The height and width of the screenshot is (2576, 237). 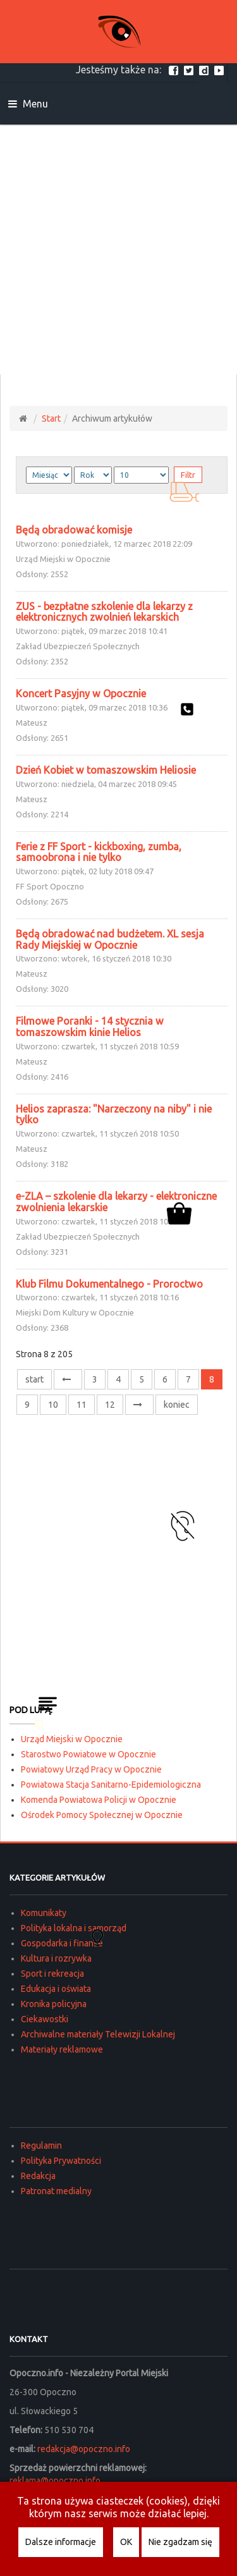 I want to click on align text to the left, so click(x=47, y=1704).